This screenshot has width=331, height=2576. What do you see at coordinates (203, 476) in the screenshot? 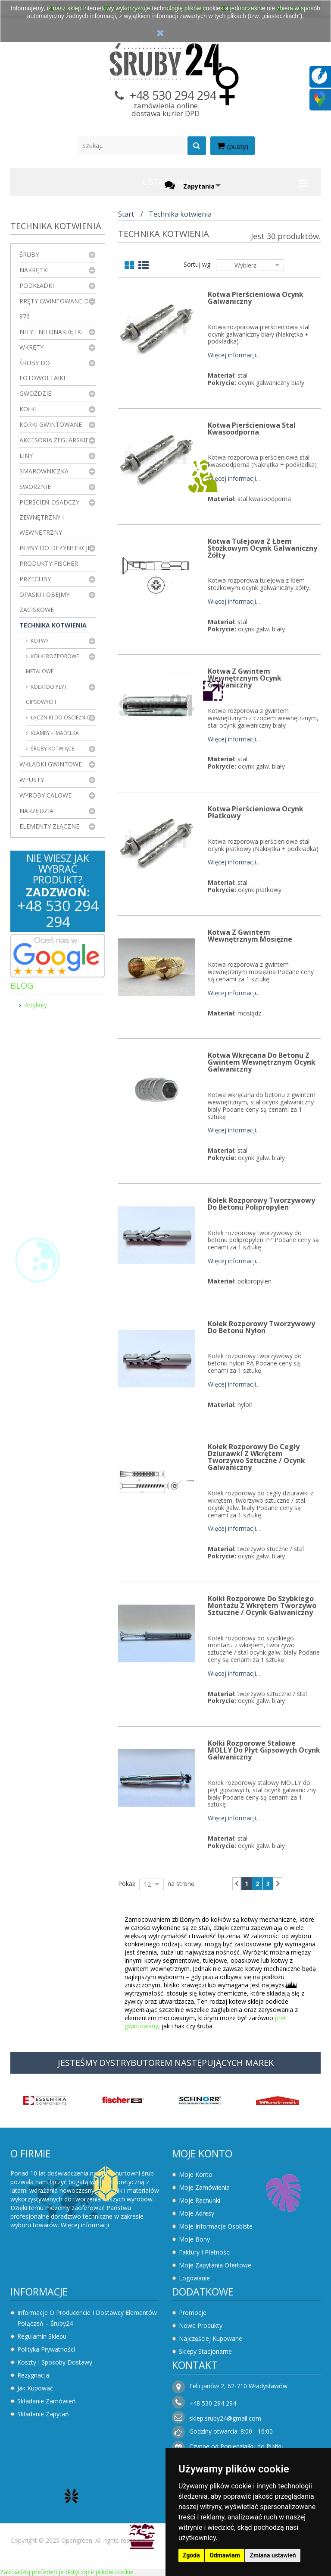
I see `the empress tarot card` at bounding box center [203, 476].